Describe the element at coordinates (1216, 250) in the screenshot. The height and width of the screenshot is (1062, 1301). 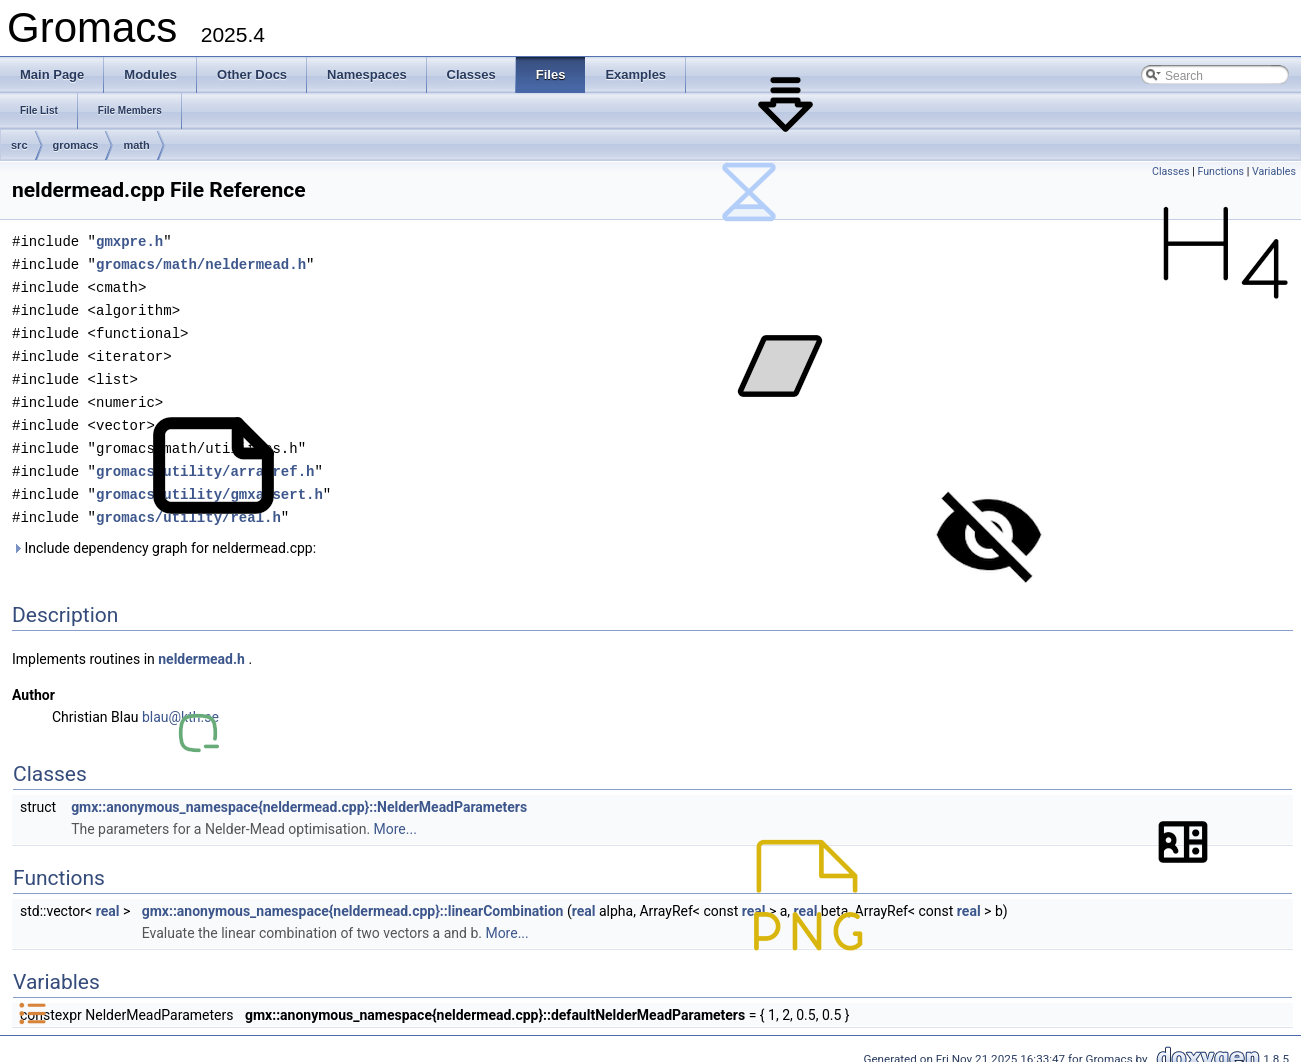
I see `format text as heading level 4` at that location.